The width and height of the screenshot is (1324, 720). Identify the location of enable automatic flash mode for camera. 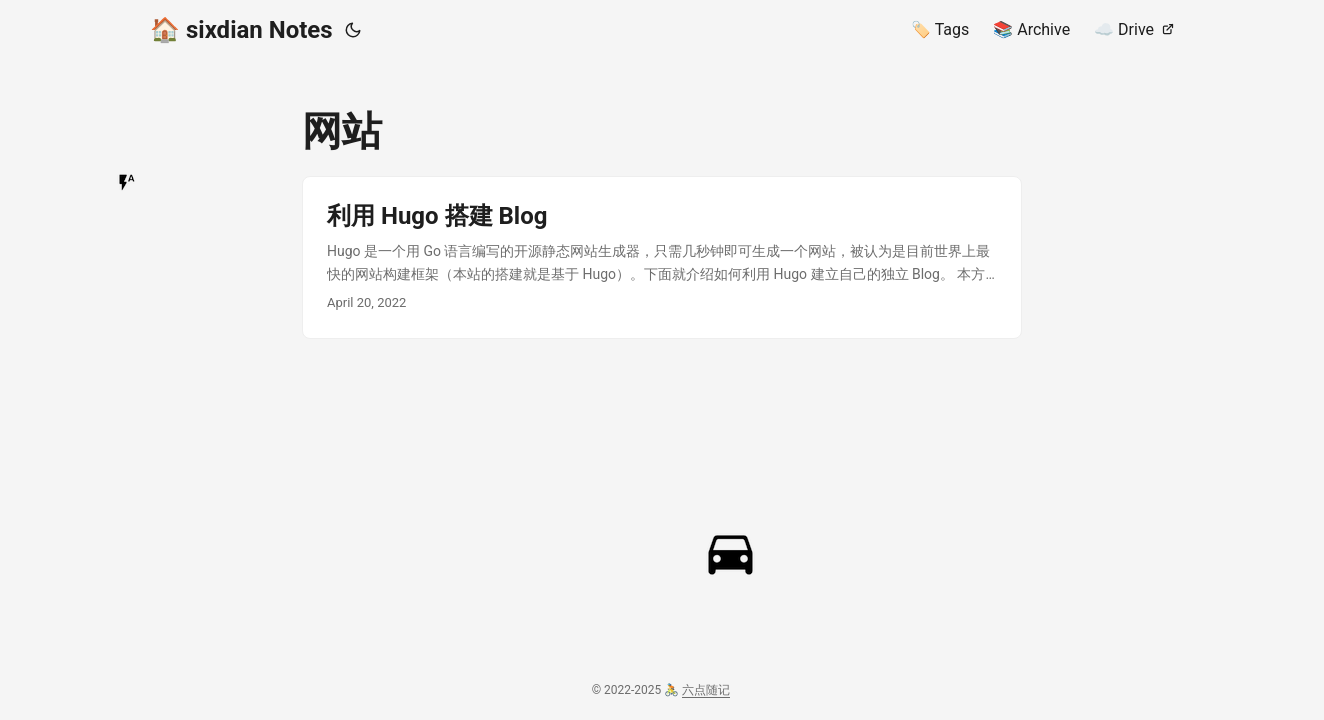
(126, 182).